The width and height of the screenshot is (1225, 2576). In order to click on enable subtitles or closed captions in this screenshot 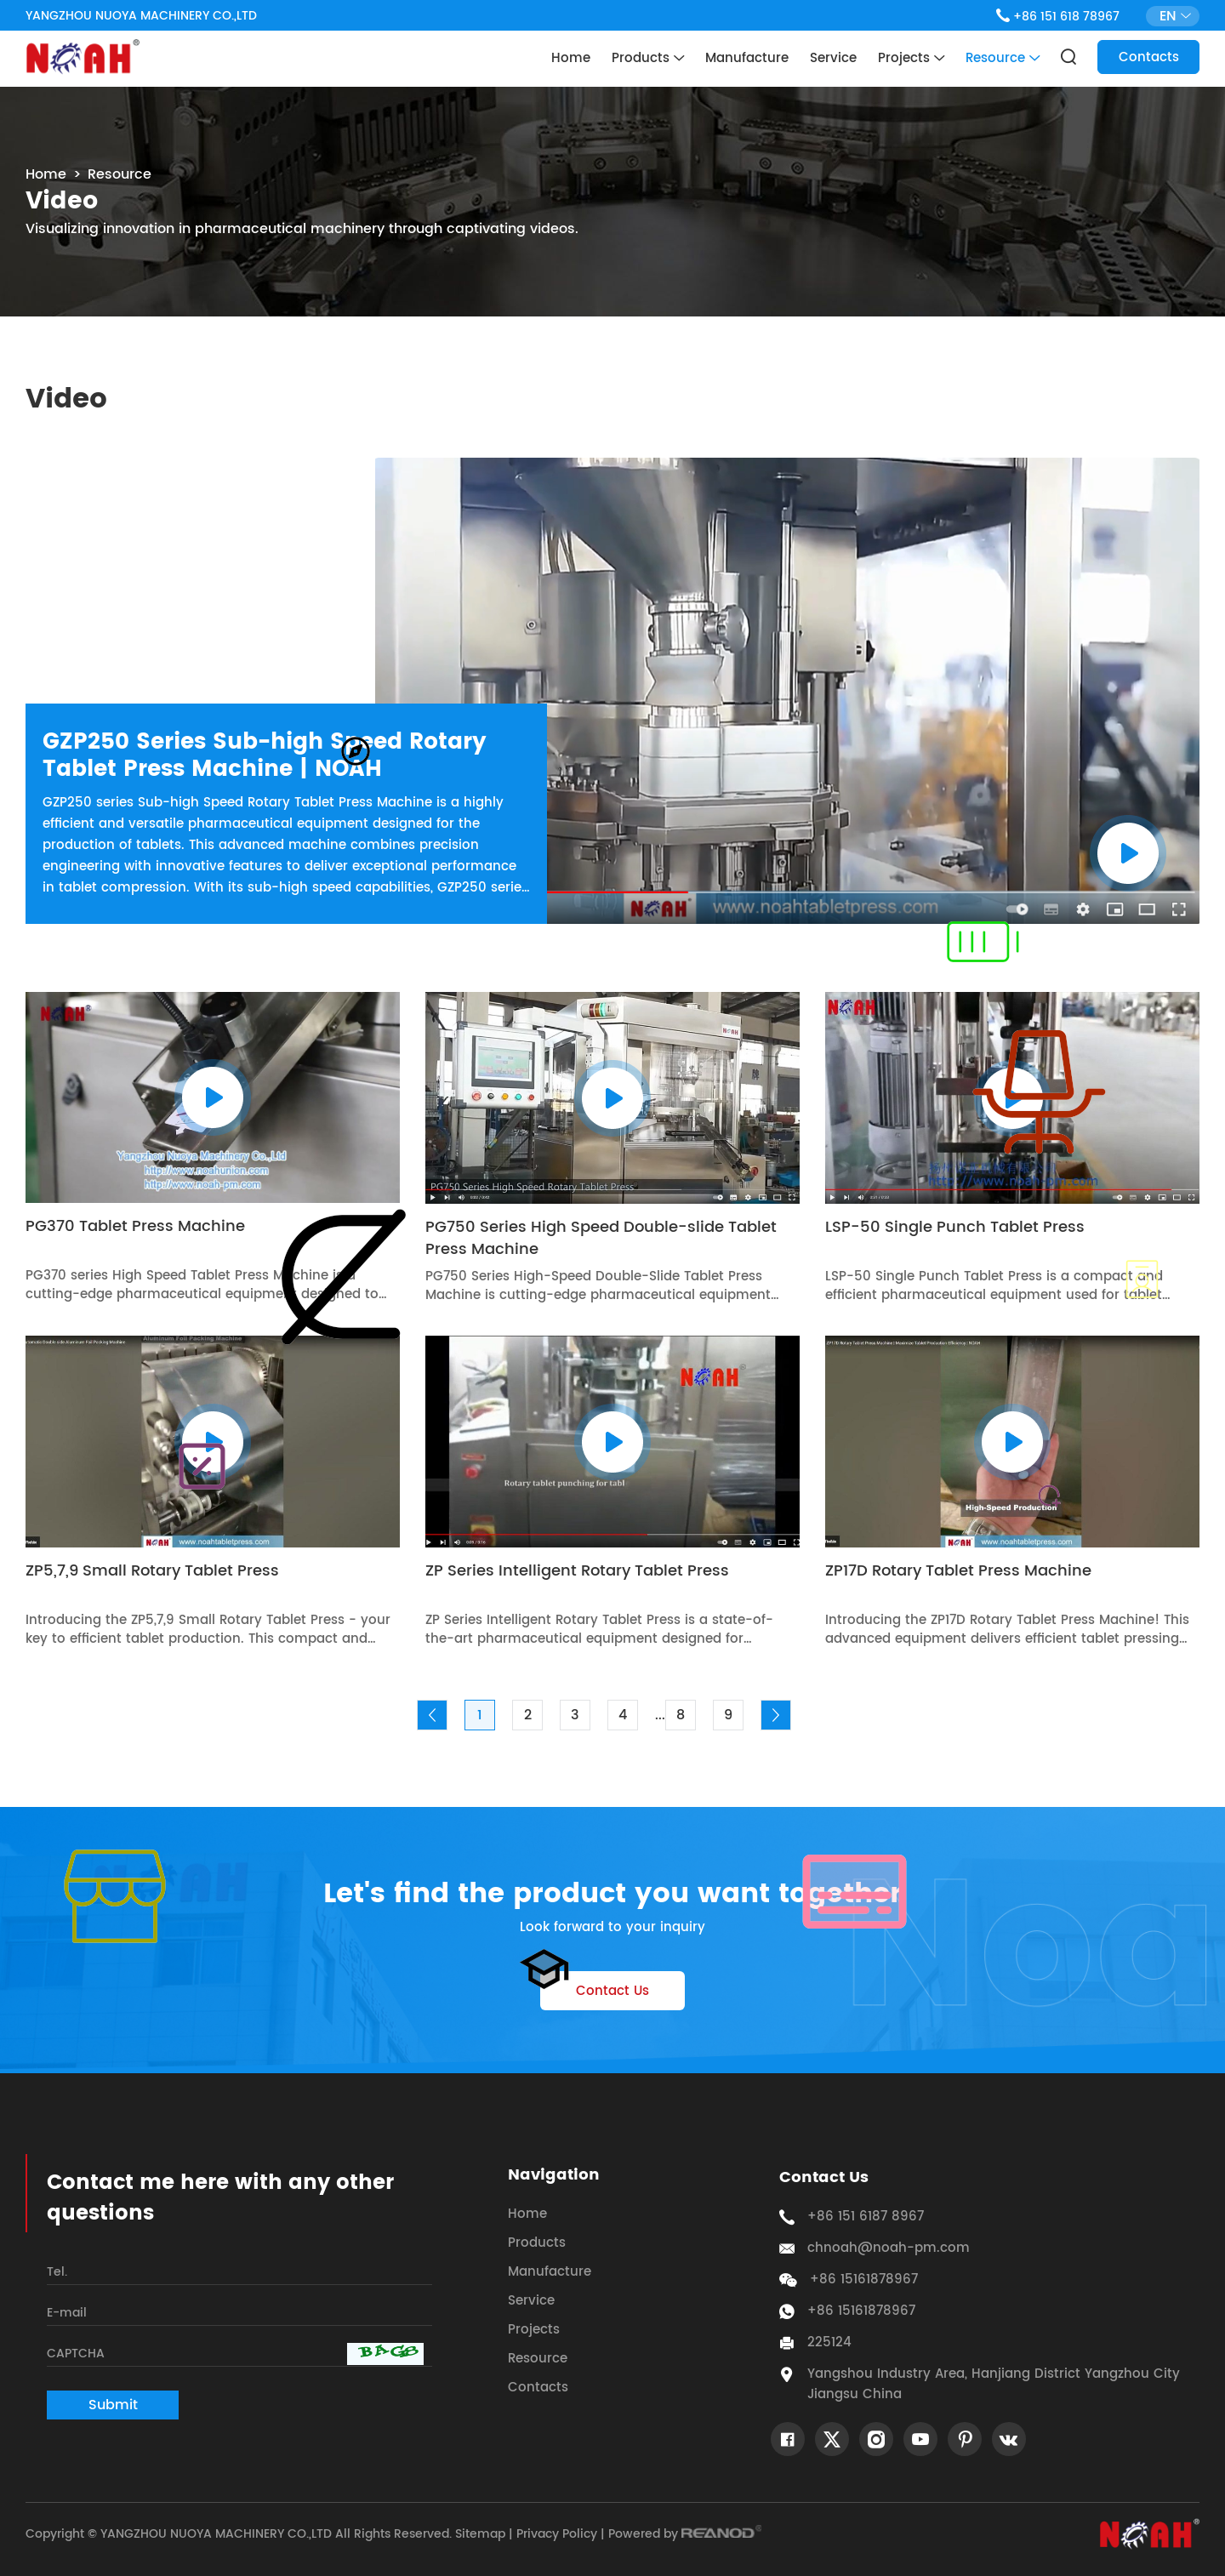, I will do `click(854, 1891)`.